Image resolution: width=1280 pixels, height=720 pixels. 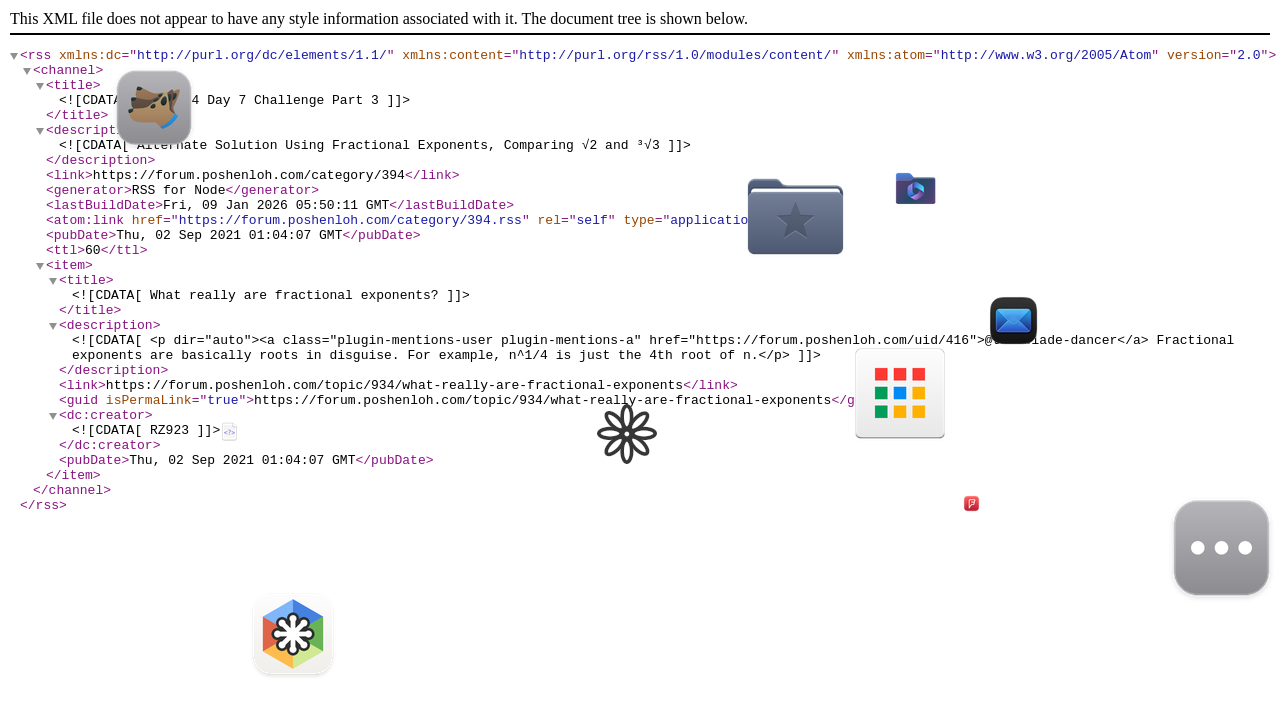 What do you see at coordinates (627, 434) in the screenshot?
I see `open budgie window shuffler workspace manager` at bounding box center [627, 434].